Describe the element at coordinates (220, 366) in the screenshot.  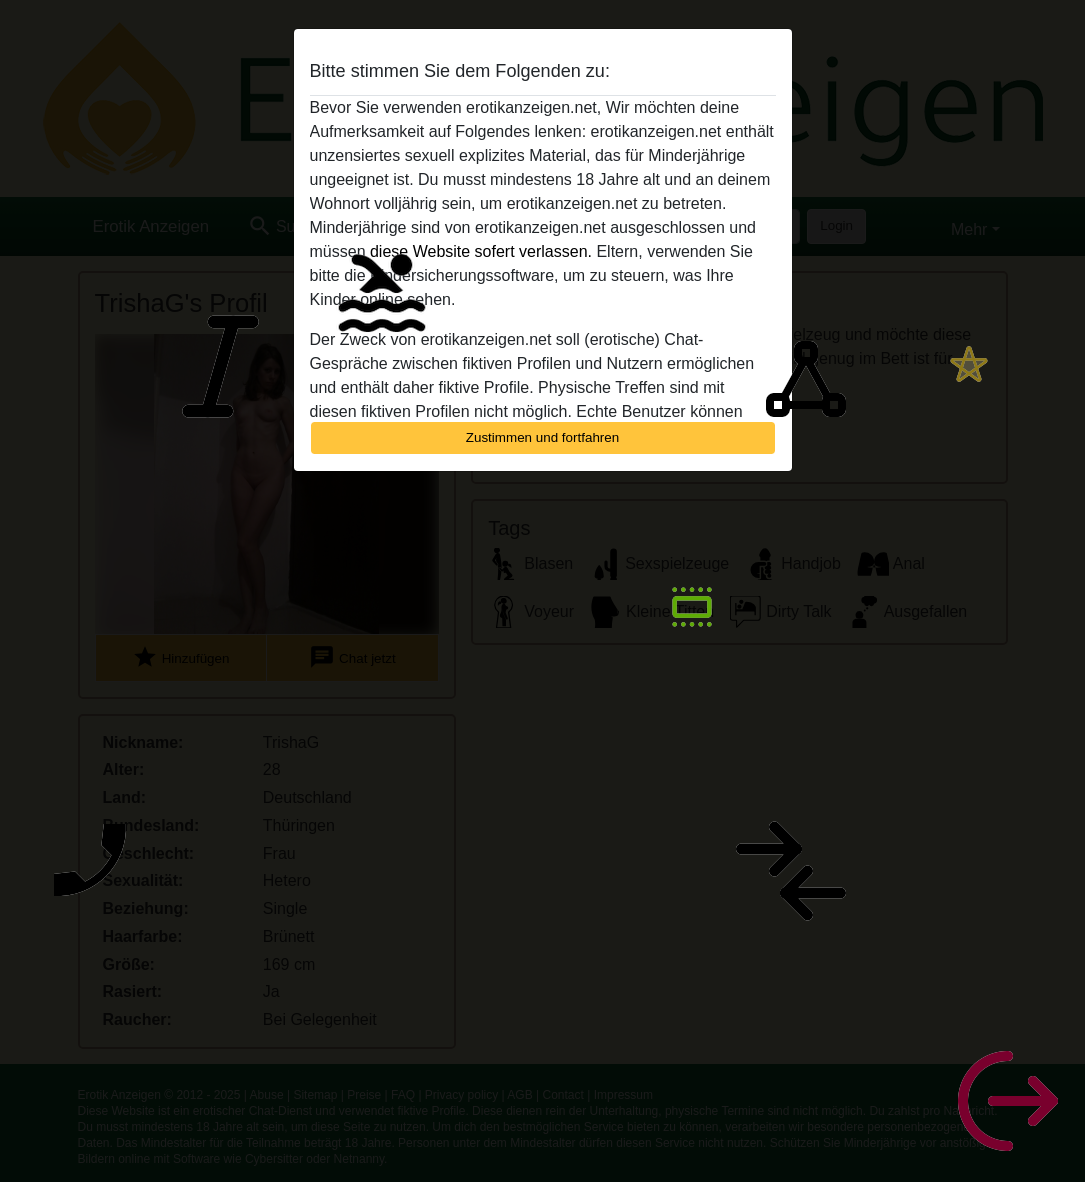
I see `apply italic formatting to selected text` at that location.